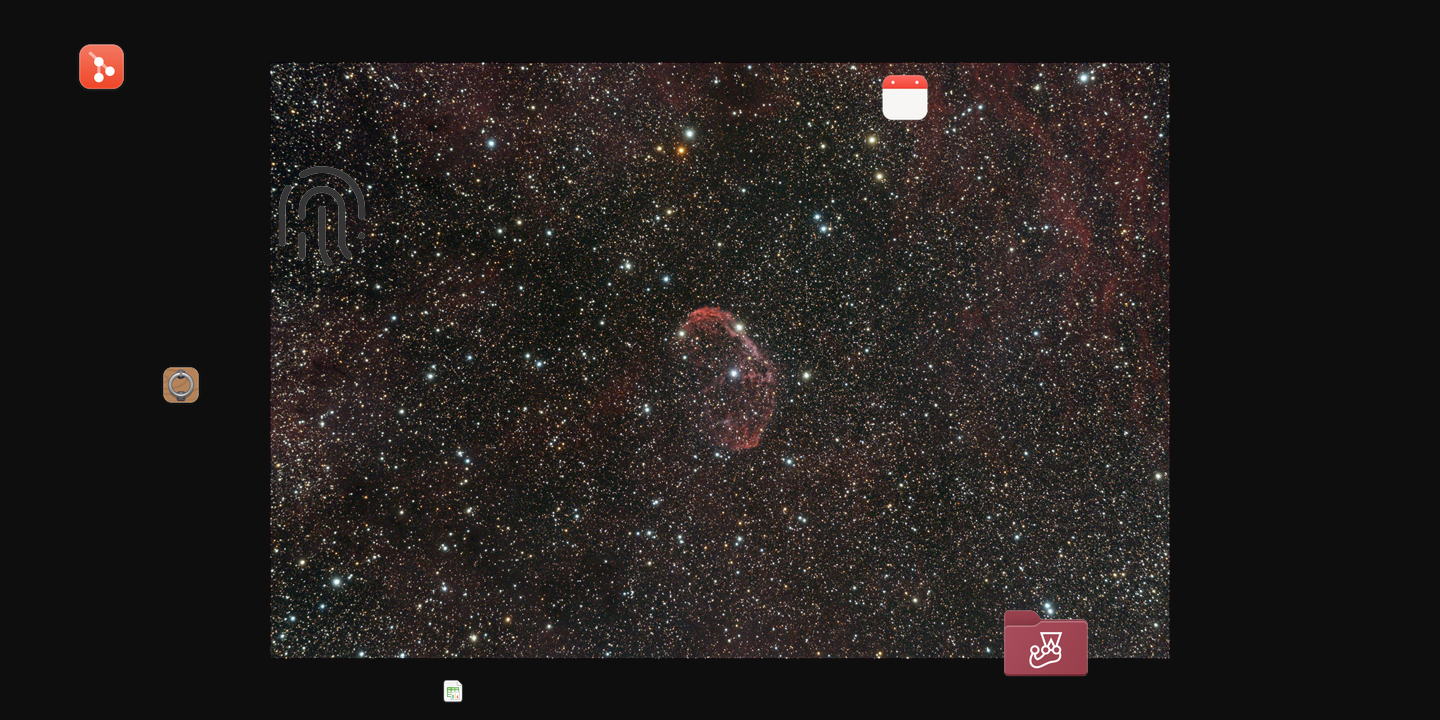  I want to click on authenticate with fingerprint, so click(322, 216).